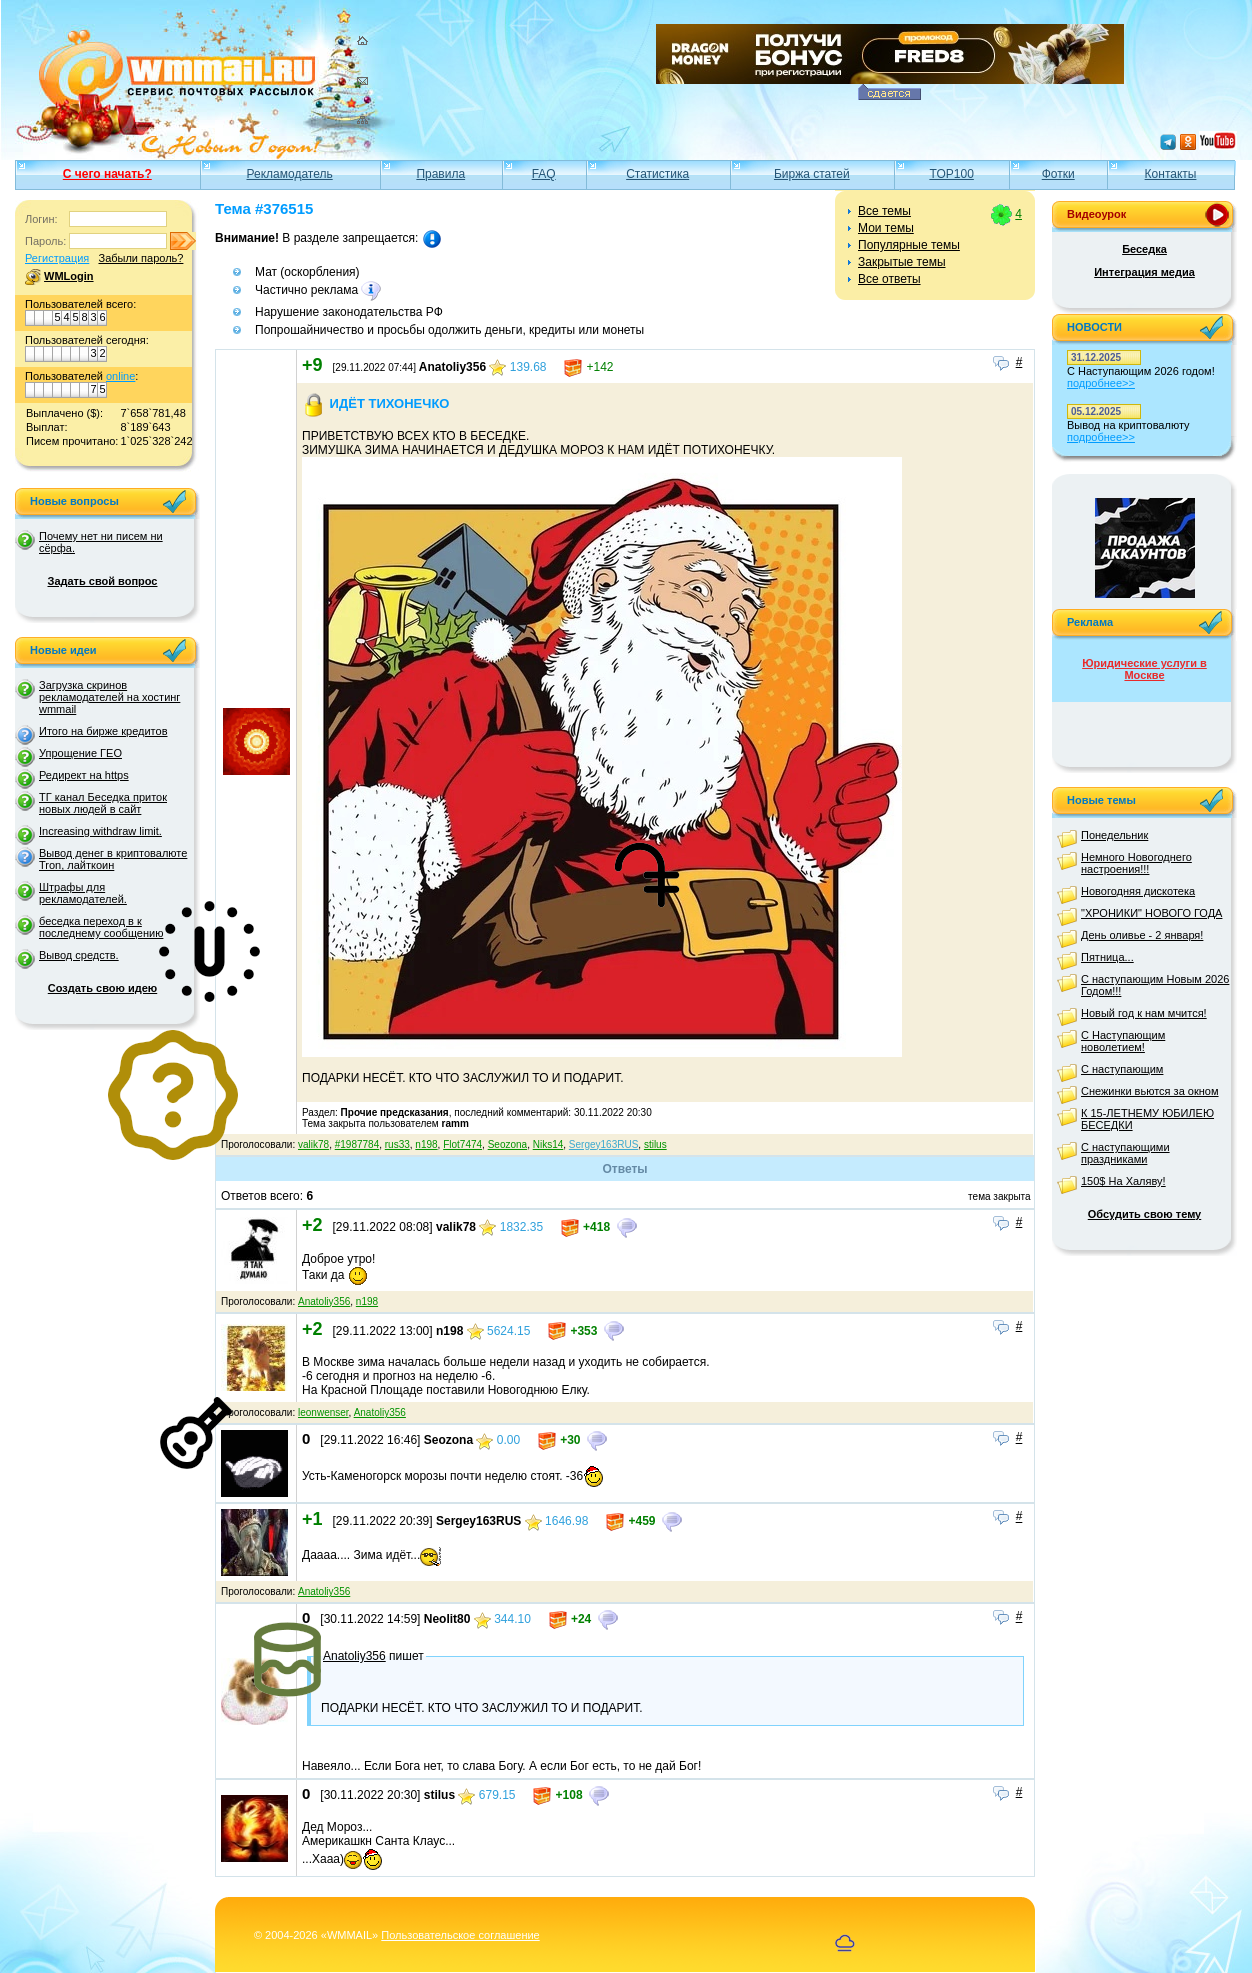 Image resolution: width=1252 pixels, height=1973 pixels. I want to click on represents Armenian dram currency, so click(647, 875).